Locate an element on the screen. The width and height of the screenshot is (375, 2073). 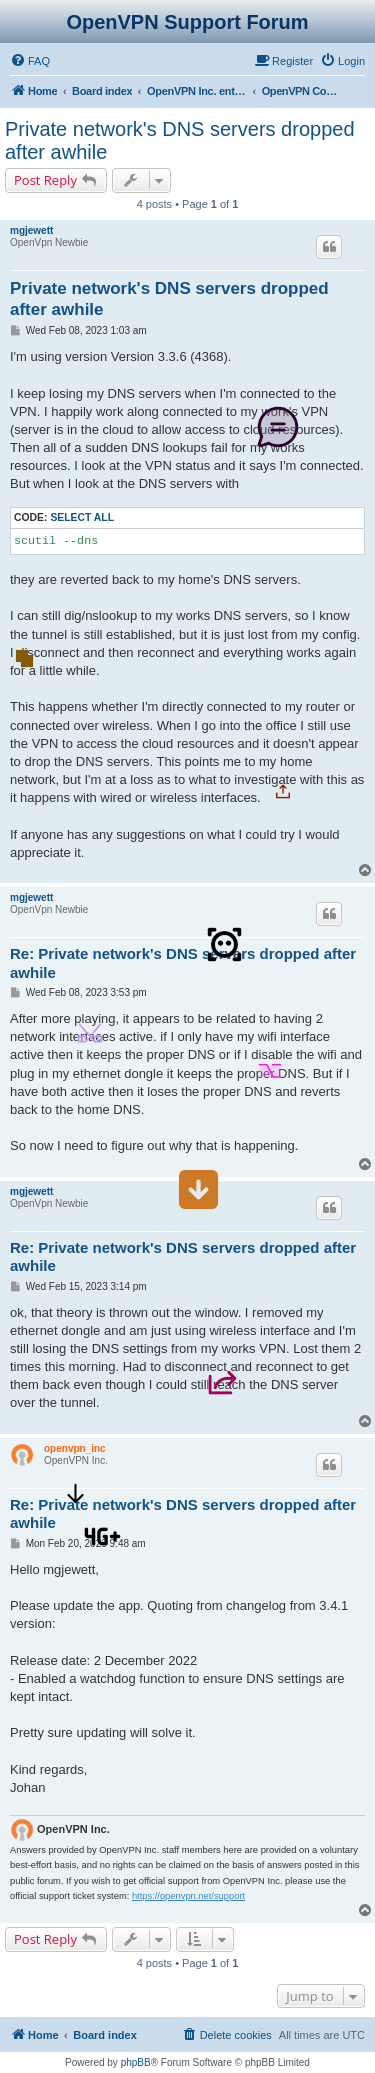
view hockey sports content is located at coordinates (90, 1033).